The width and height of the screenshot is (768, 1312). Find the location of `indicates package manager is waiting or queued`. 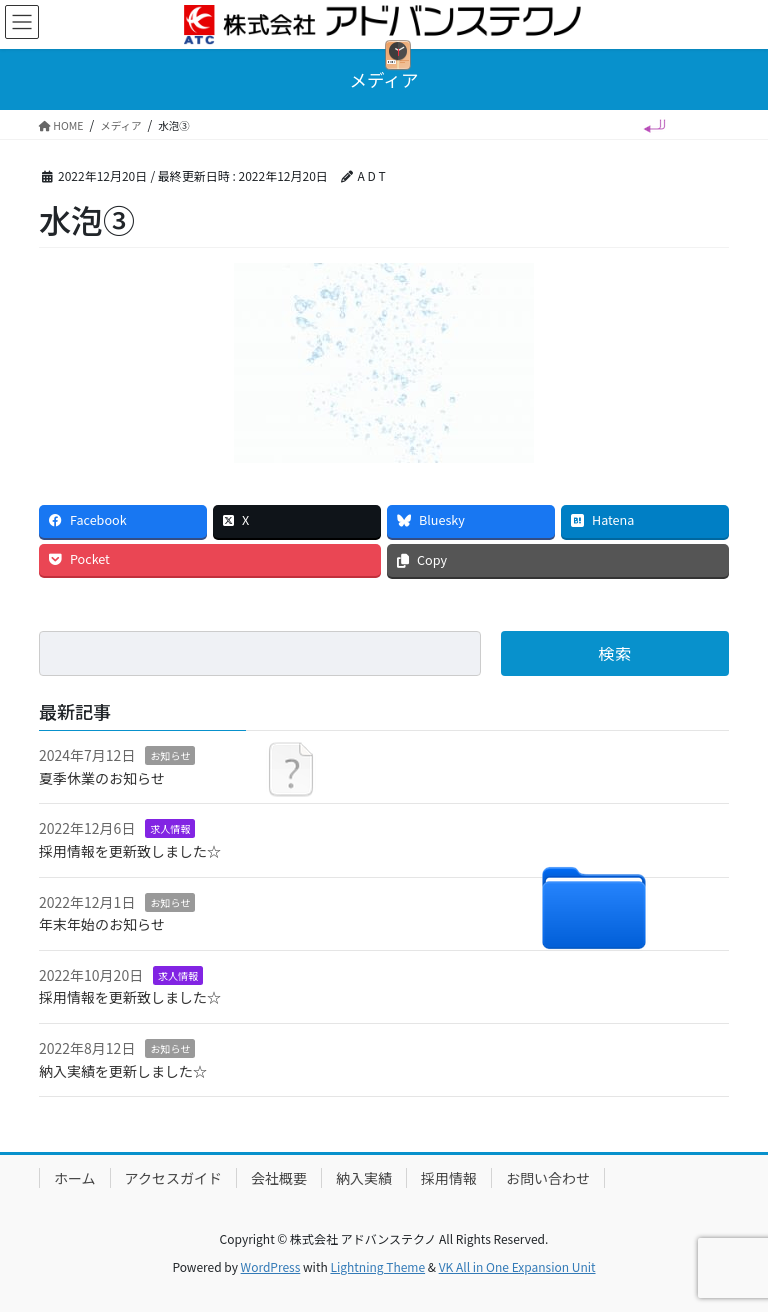

indicates package manager is waiting or queued is located at coordinates (398, 55).